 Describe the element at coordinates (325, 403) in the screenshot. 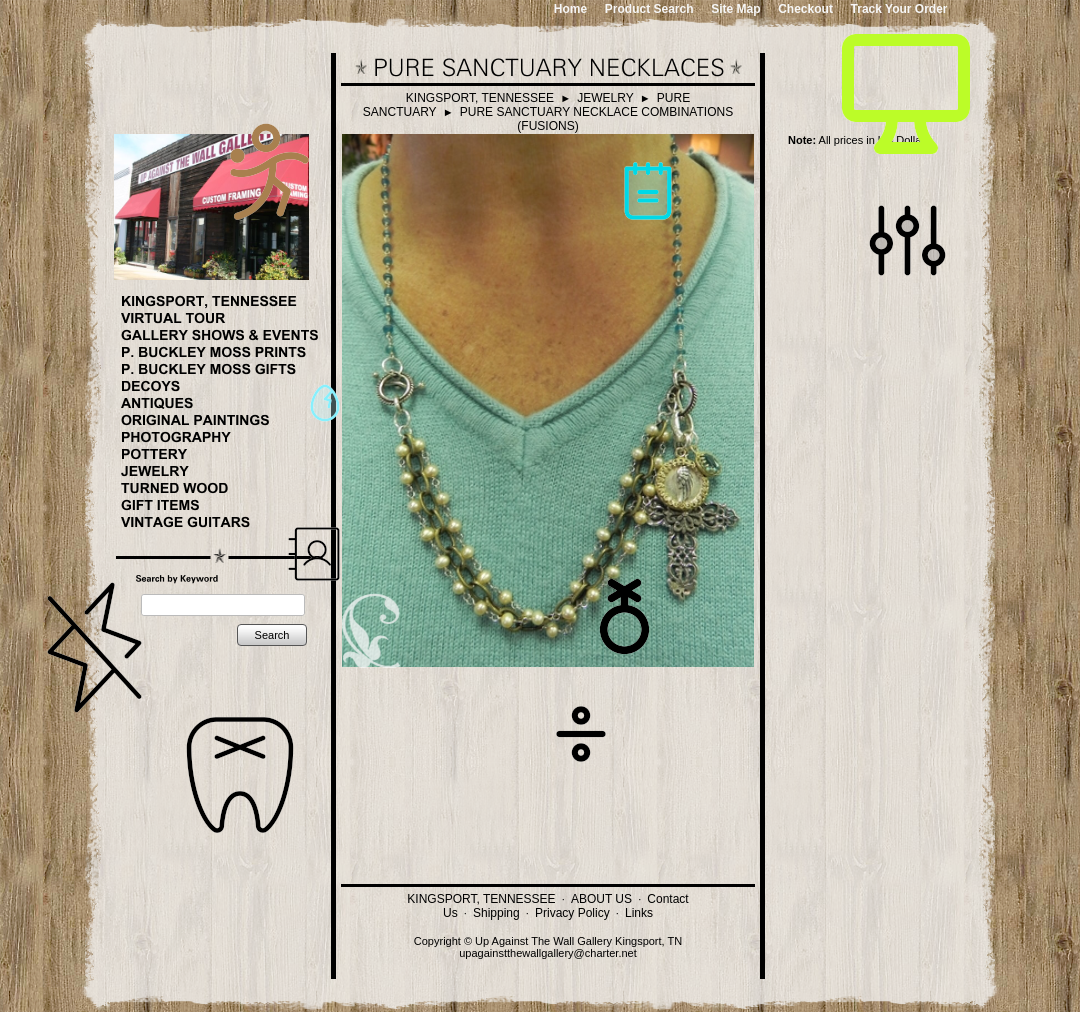

I see `indicates a cracked or broken item` at that location.